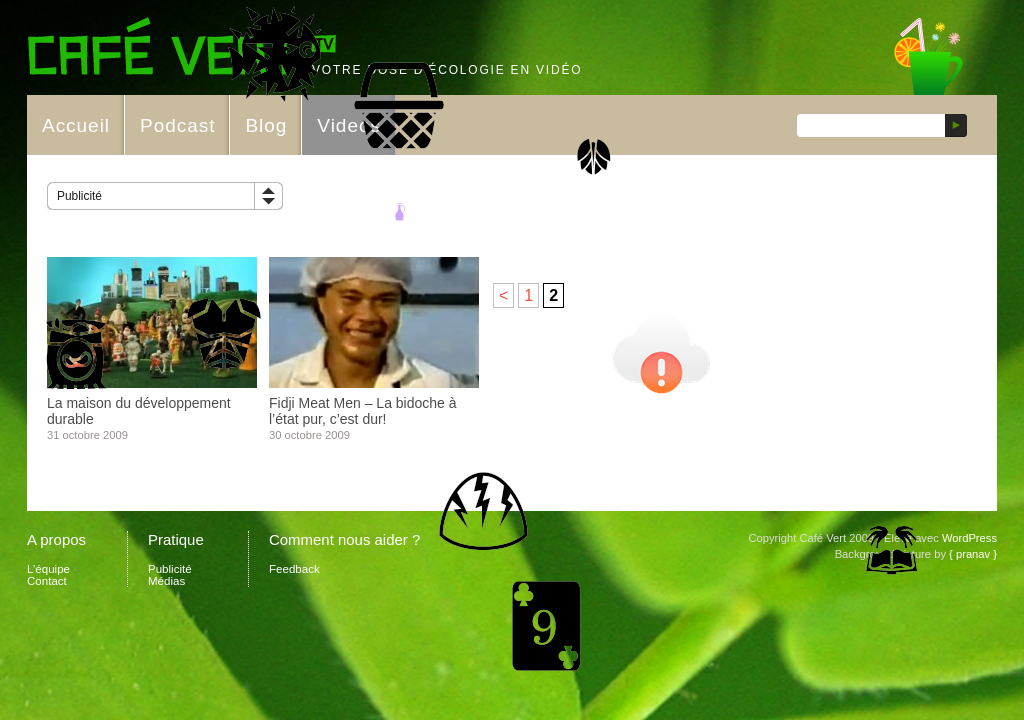  What do you see at coordinates (399, 105) in the screenshot?
I see `view your shopping basket` at bounding box center [399, 105].